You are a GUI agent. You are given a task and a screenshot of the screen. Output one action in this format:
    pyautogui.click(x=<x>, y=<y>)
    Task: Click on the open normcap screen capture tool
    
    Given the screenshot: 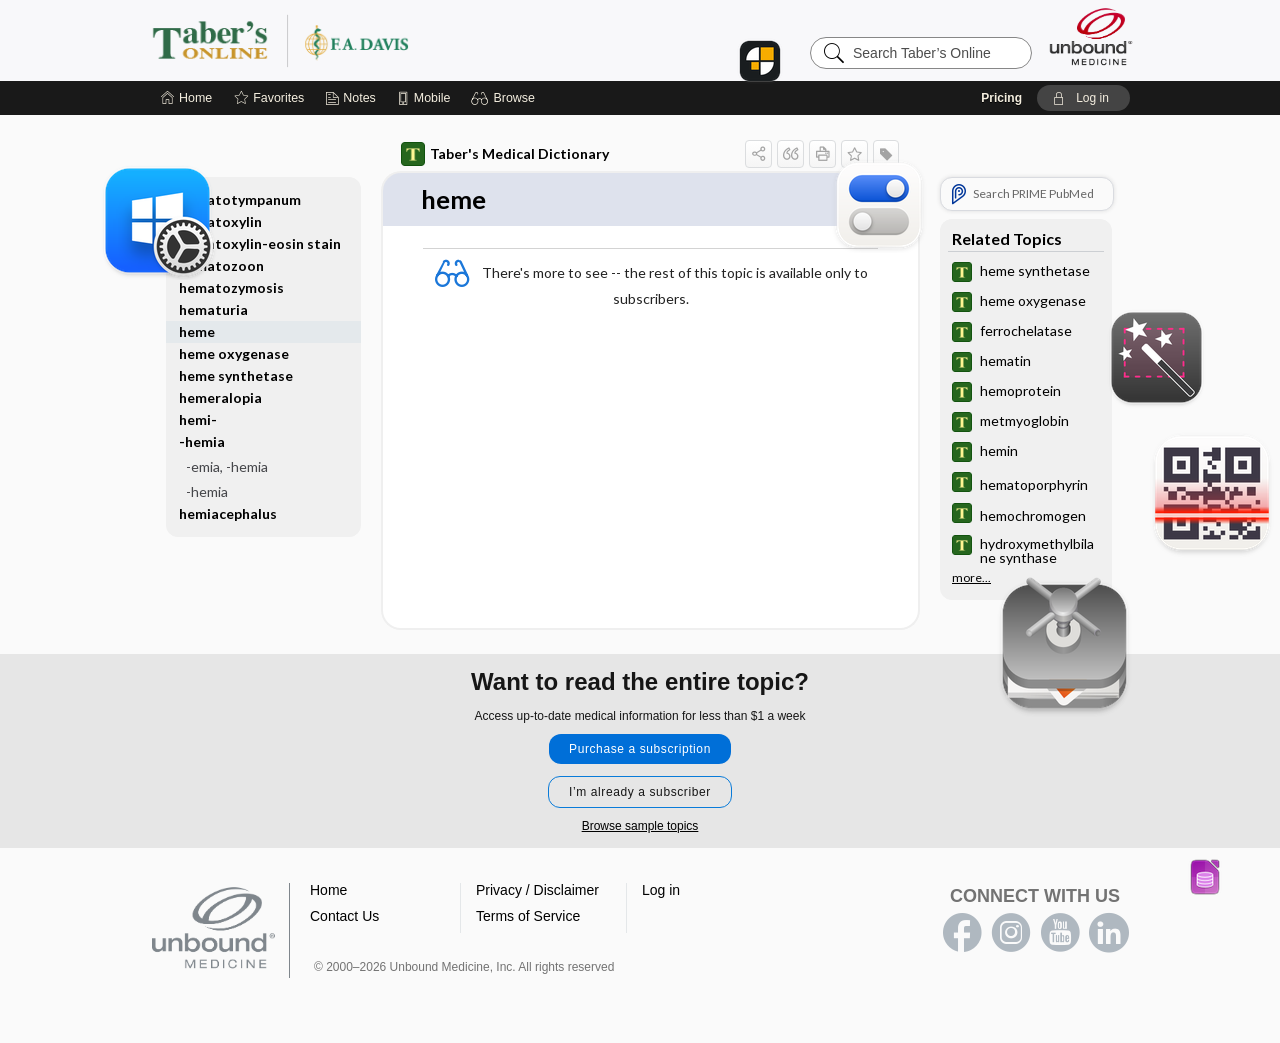 What is the action you would take?
    pyautogui.click(x=1156, y=357)
    